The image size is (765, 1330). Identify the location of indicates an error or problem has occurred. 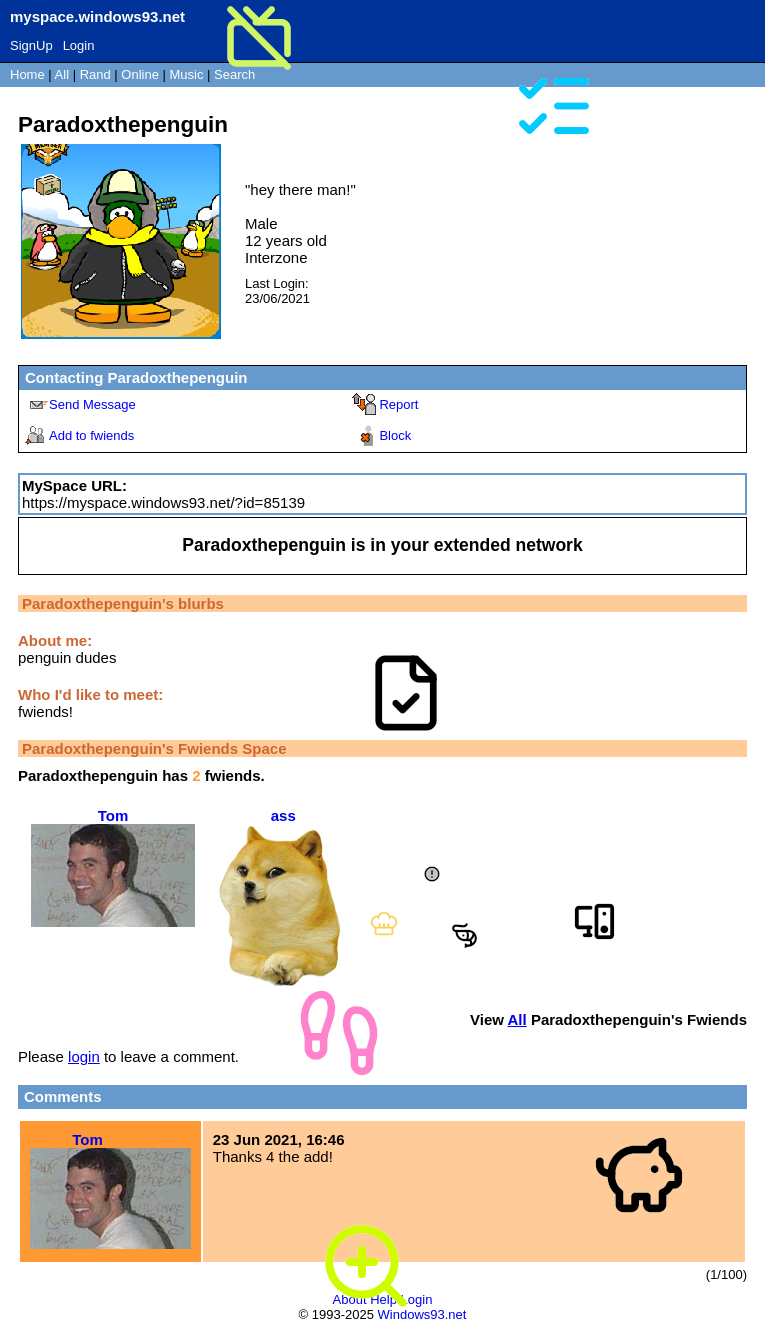
(432, 874).